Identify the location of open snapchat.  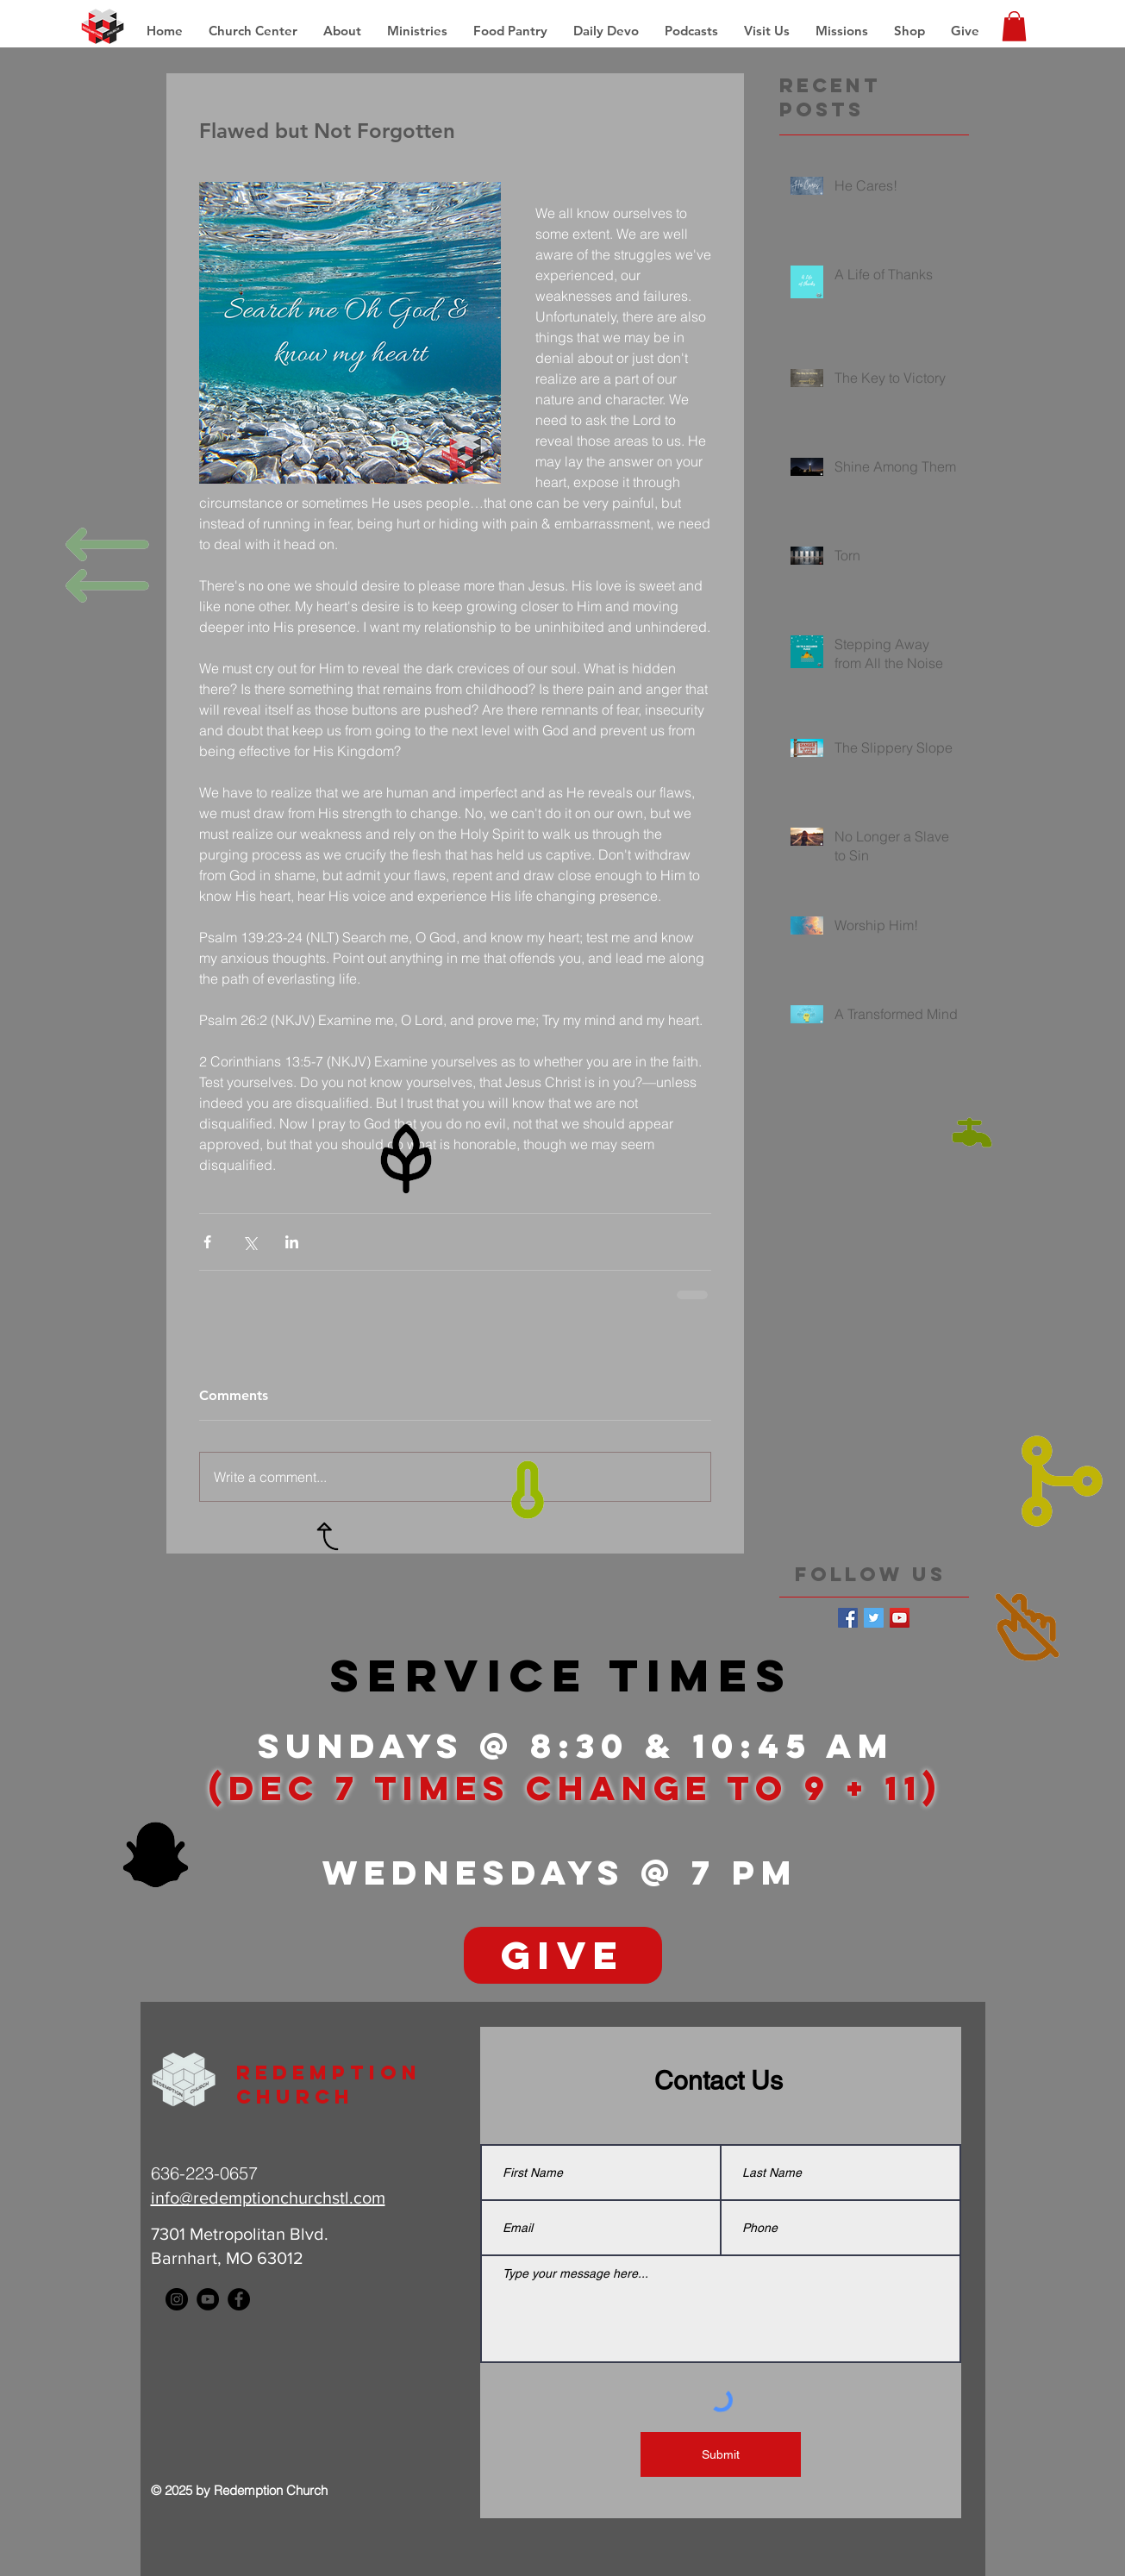
(155, 1854).